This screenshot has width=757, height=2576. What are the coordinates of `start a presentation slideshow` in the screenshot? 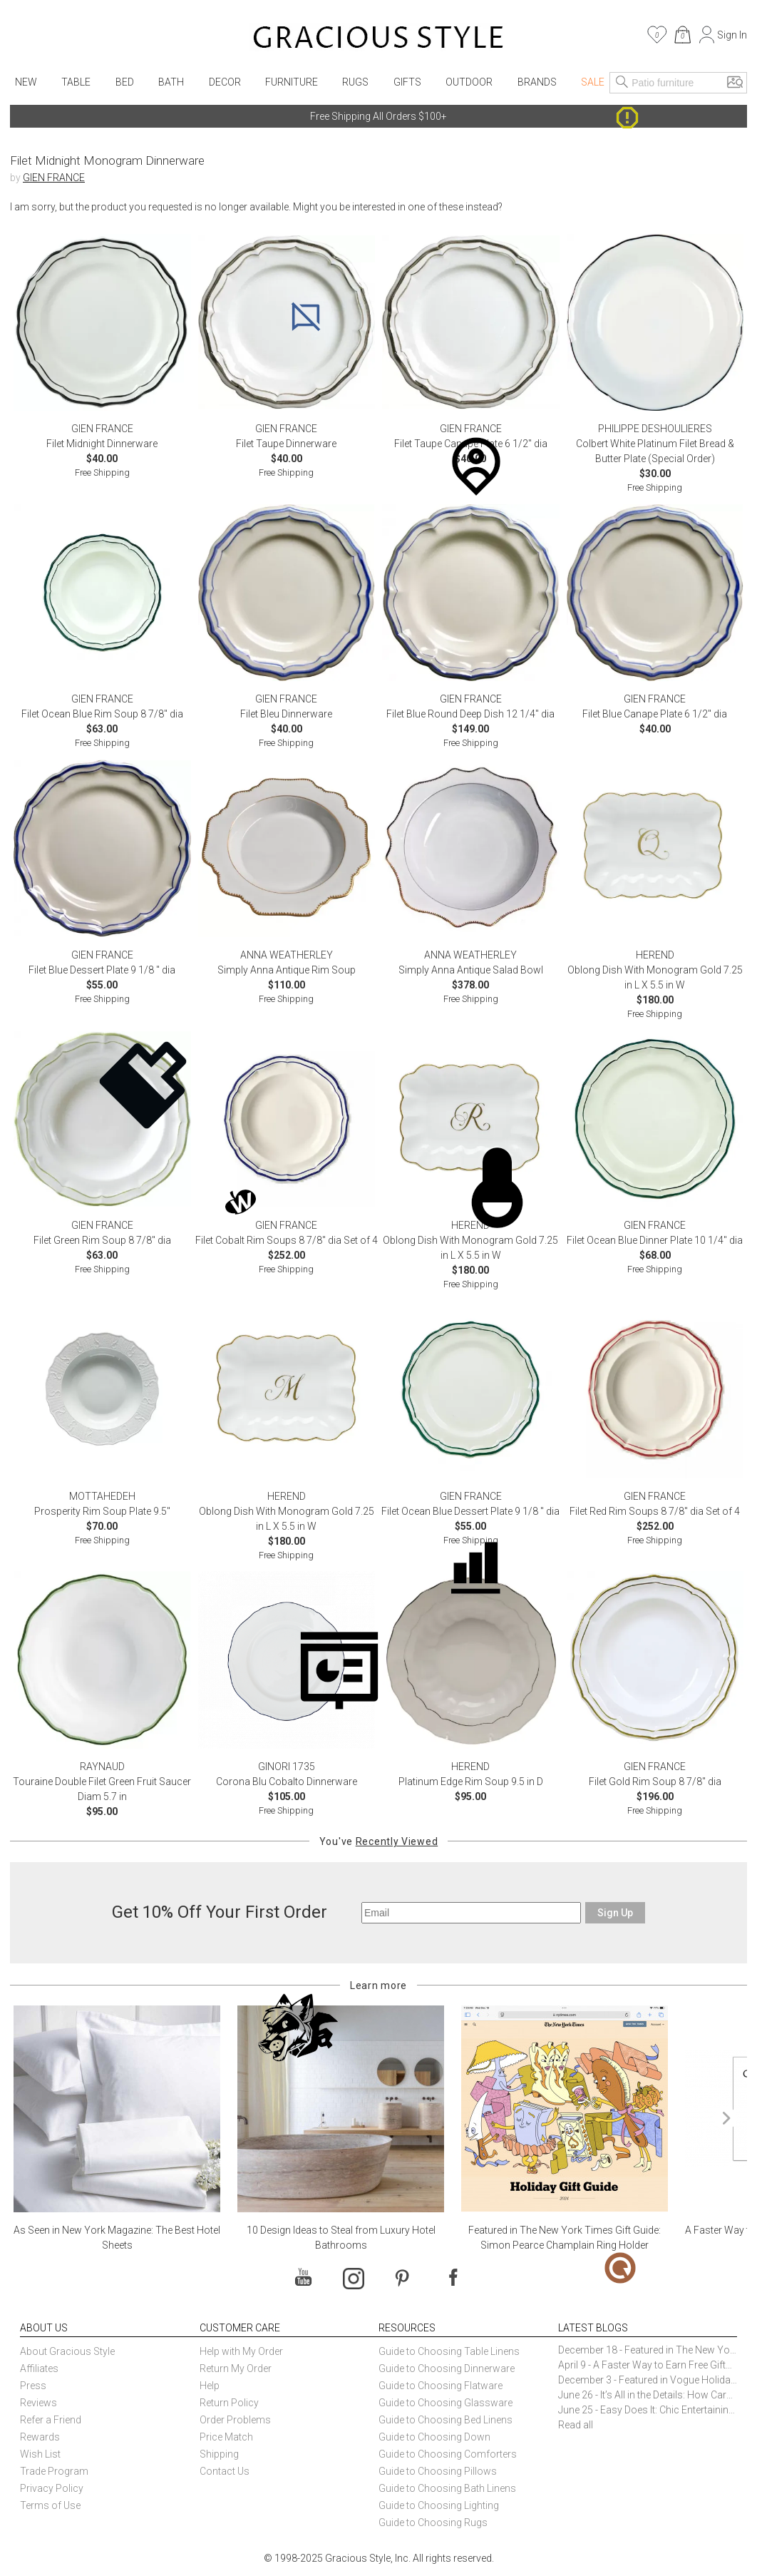 It's located at (339, 1667).